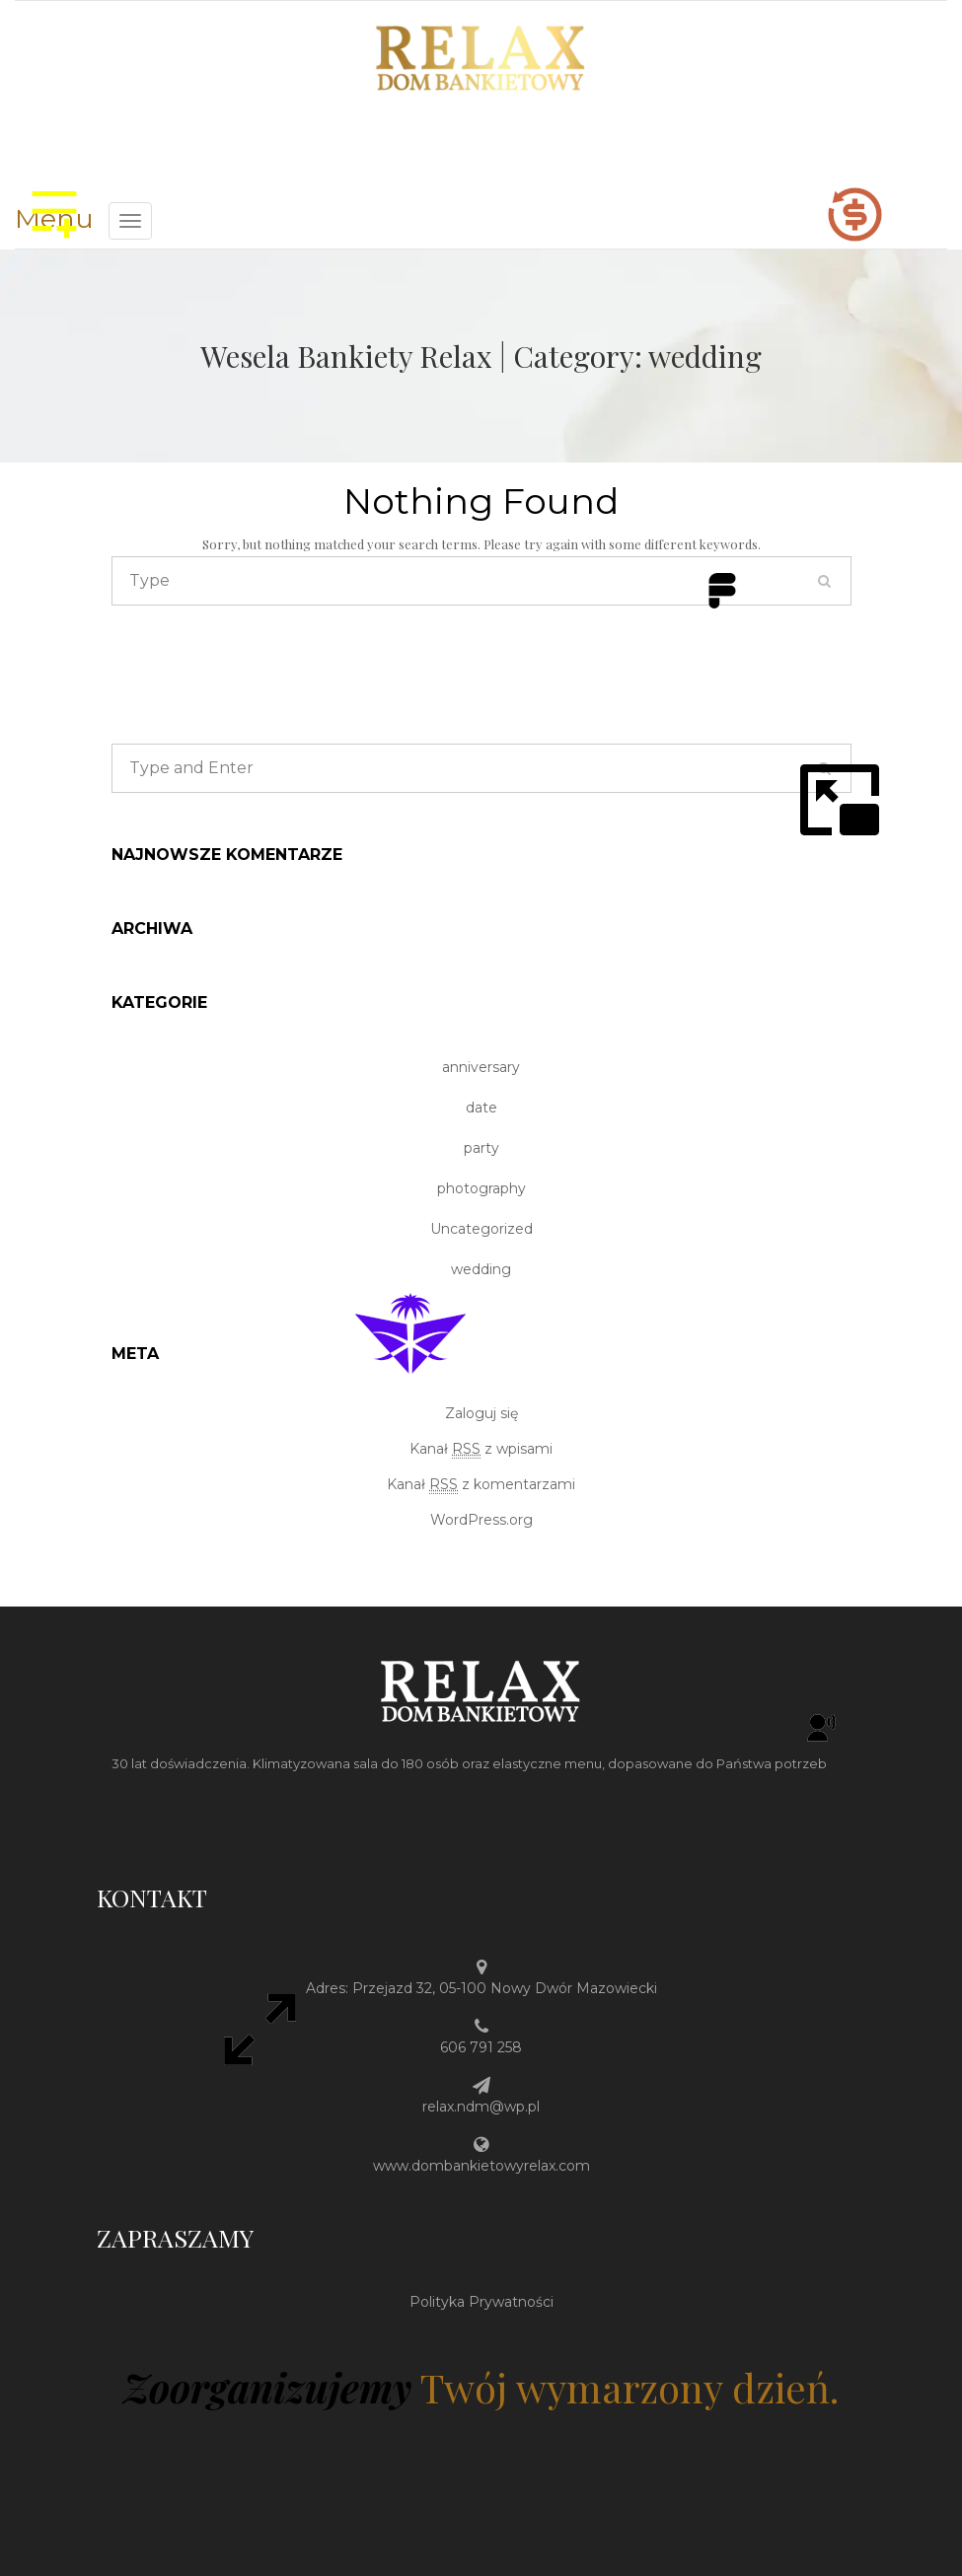 Image resolution: width=962 pixels, height=2576 pixels. I want to click on navigate to Saudia Airlines website or app, so click(410, 1333).